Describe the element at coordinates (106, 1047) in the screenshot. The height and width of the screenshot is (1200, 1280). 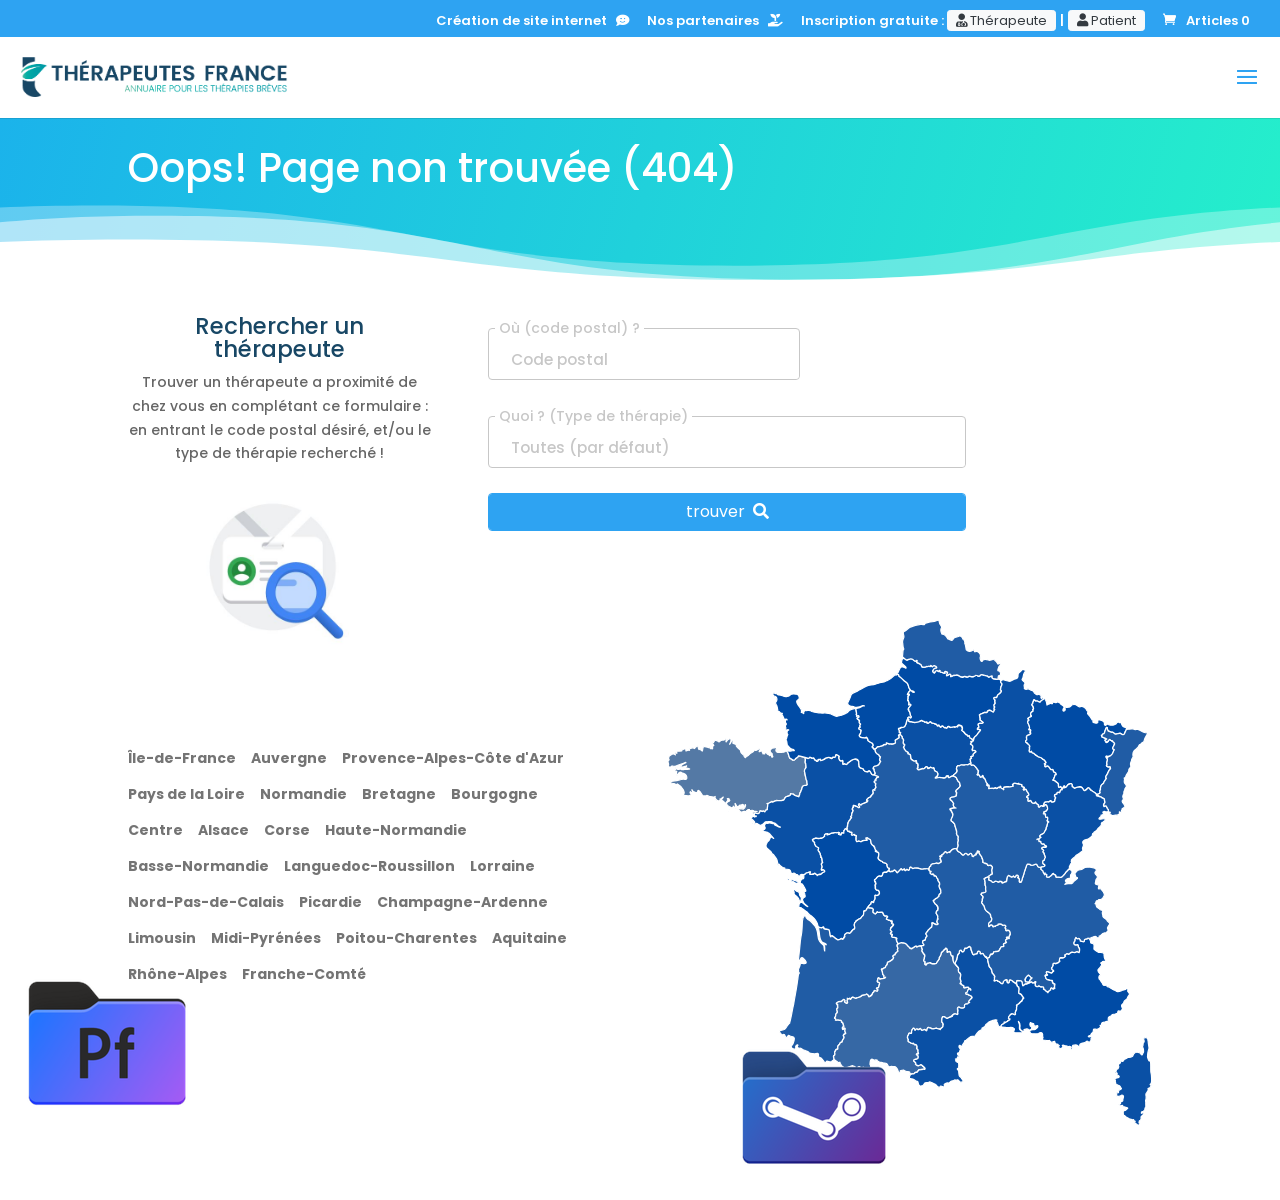
I see `open Adobe Portfolio project folder` at that location.